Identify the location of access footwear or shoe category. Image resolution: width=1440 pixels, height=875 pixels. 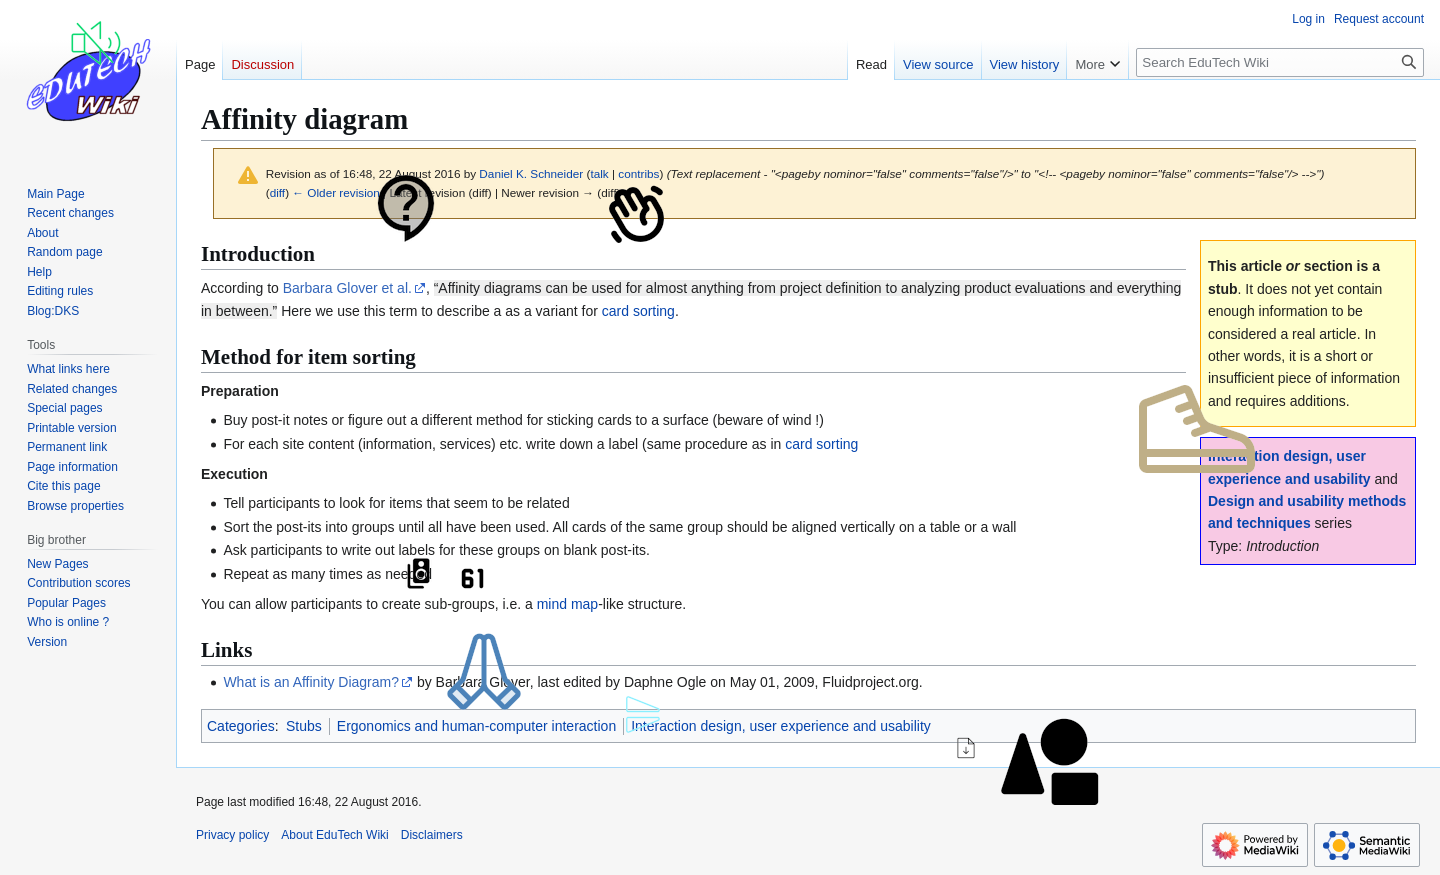
(1191, 433).